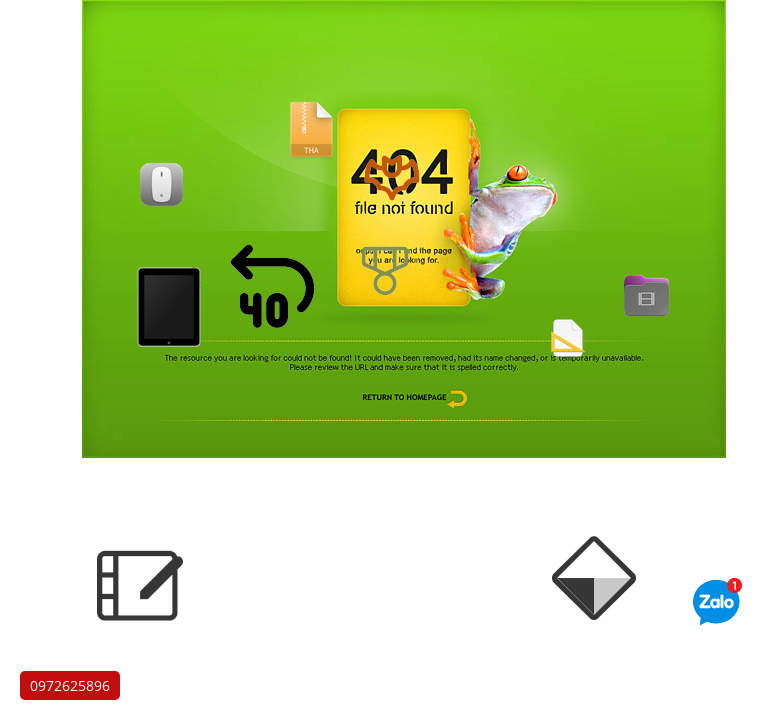  Describe the element at coordinates (140, 583) in the screenshot. I see `graphics tablet input device` at that location.